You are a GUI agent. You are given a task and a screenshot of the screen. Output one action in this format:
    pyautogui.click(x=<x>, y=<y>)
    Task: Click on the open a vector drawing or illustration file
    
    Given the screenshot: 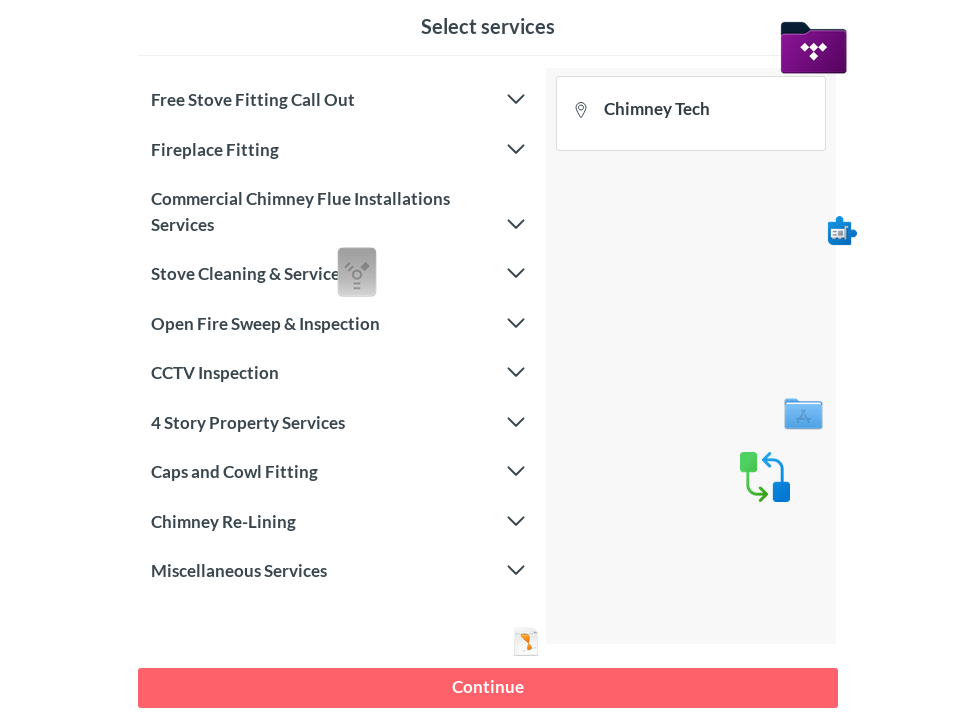 What is the action you would take?
    pyautogui.click(x=526, y=641)
    